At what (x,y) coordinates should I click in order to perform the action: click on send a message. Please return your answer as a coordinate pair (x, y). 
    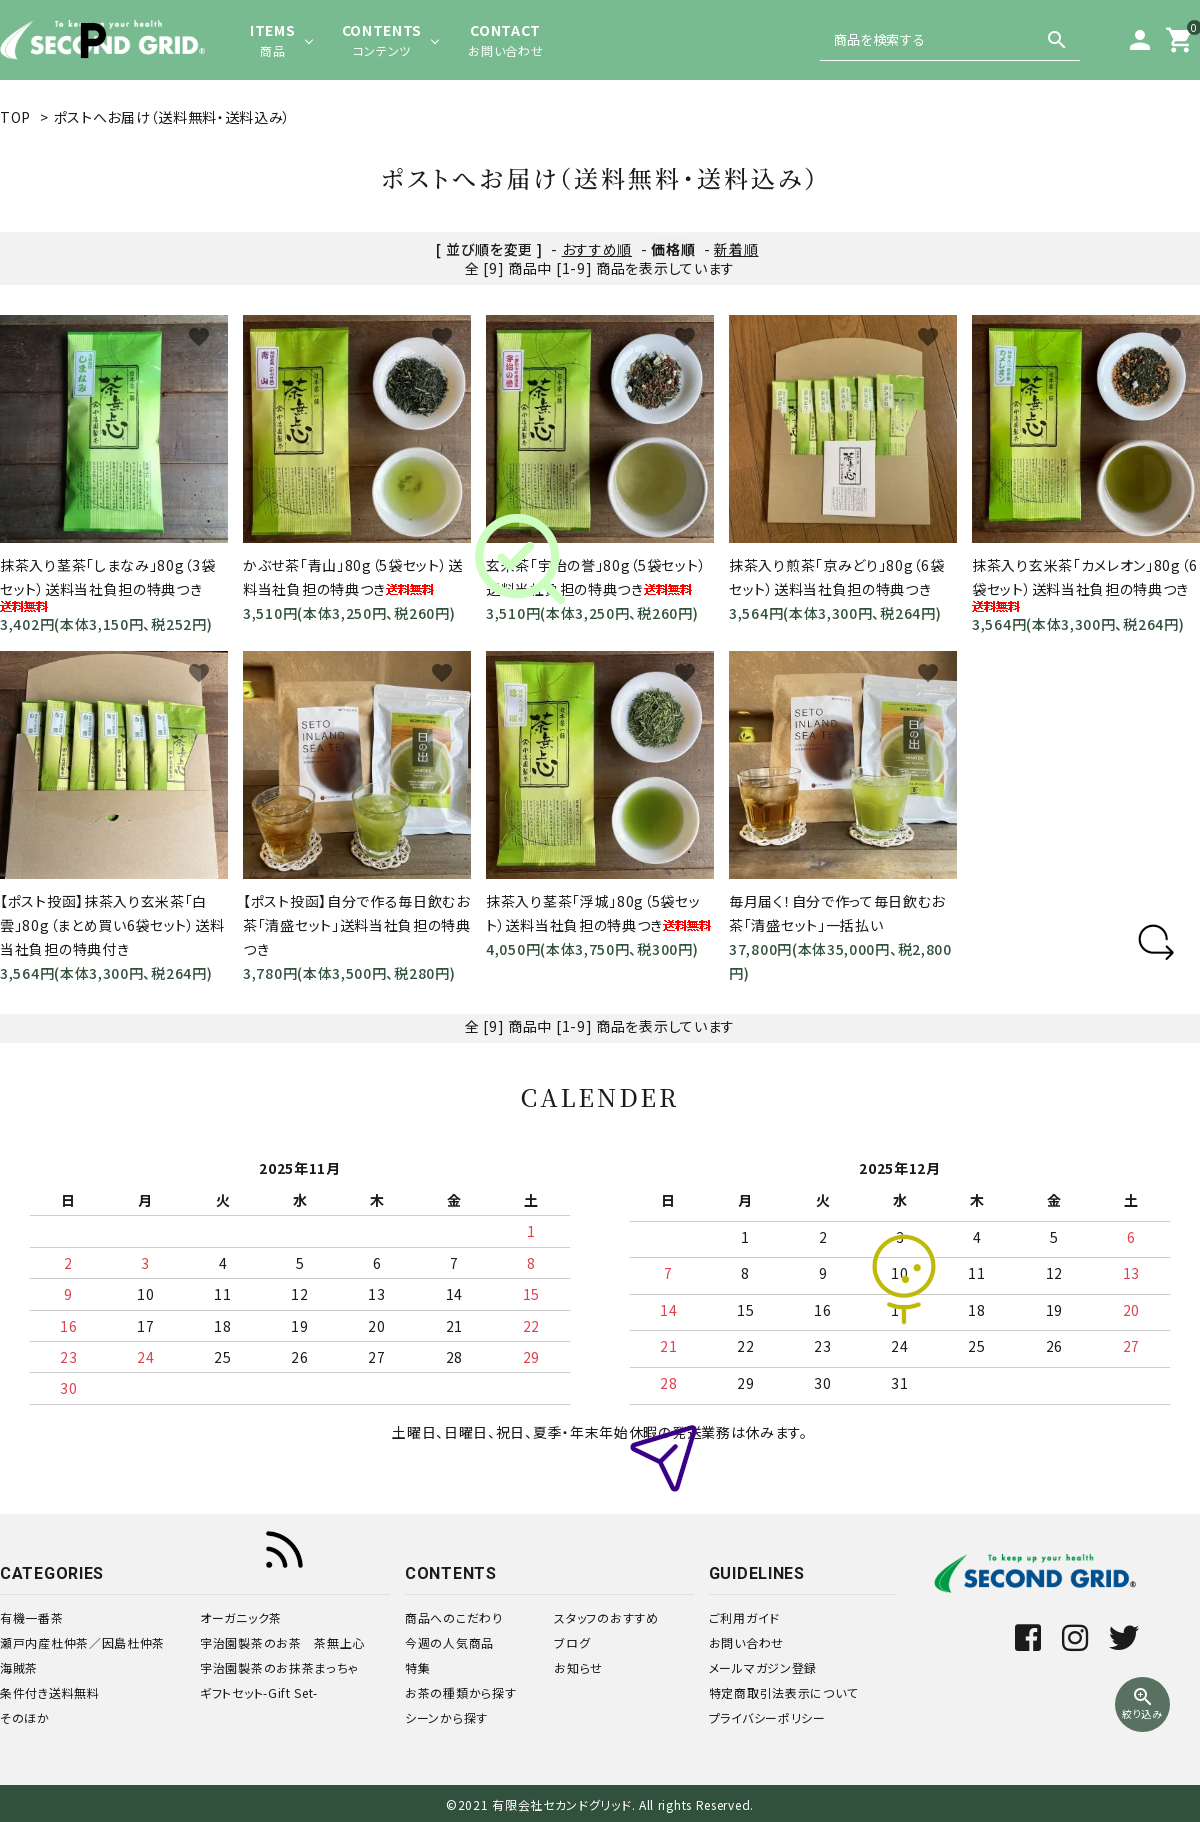
    Looking at the image, I should click on (666, 1456).